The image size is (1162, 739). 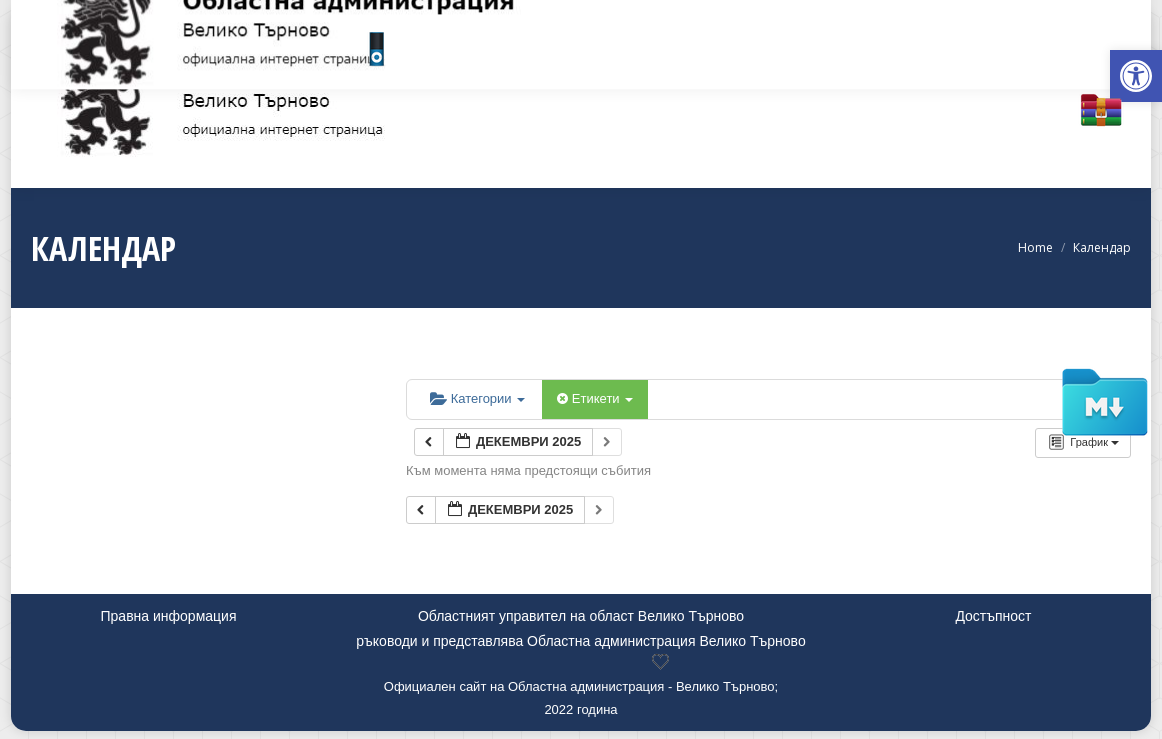 What do you see at coordinates (1104, 404) in the screenshot?
I see `folder containing markdown files` at bounding box center [1104, 404].